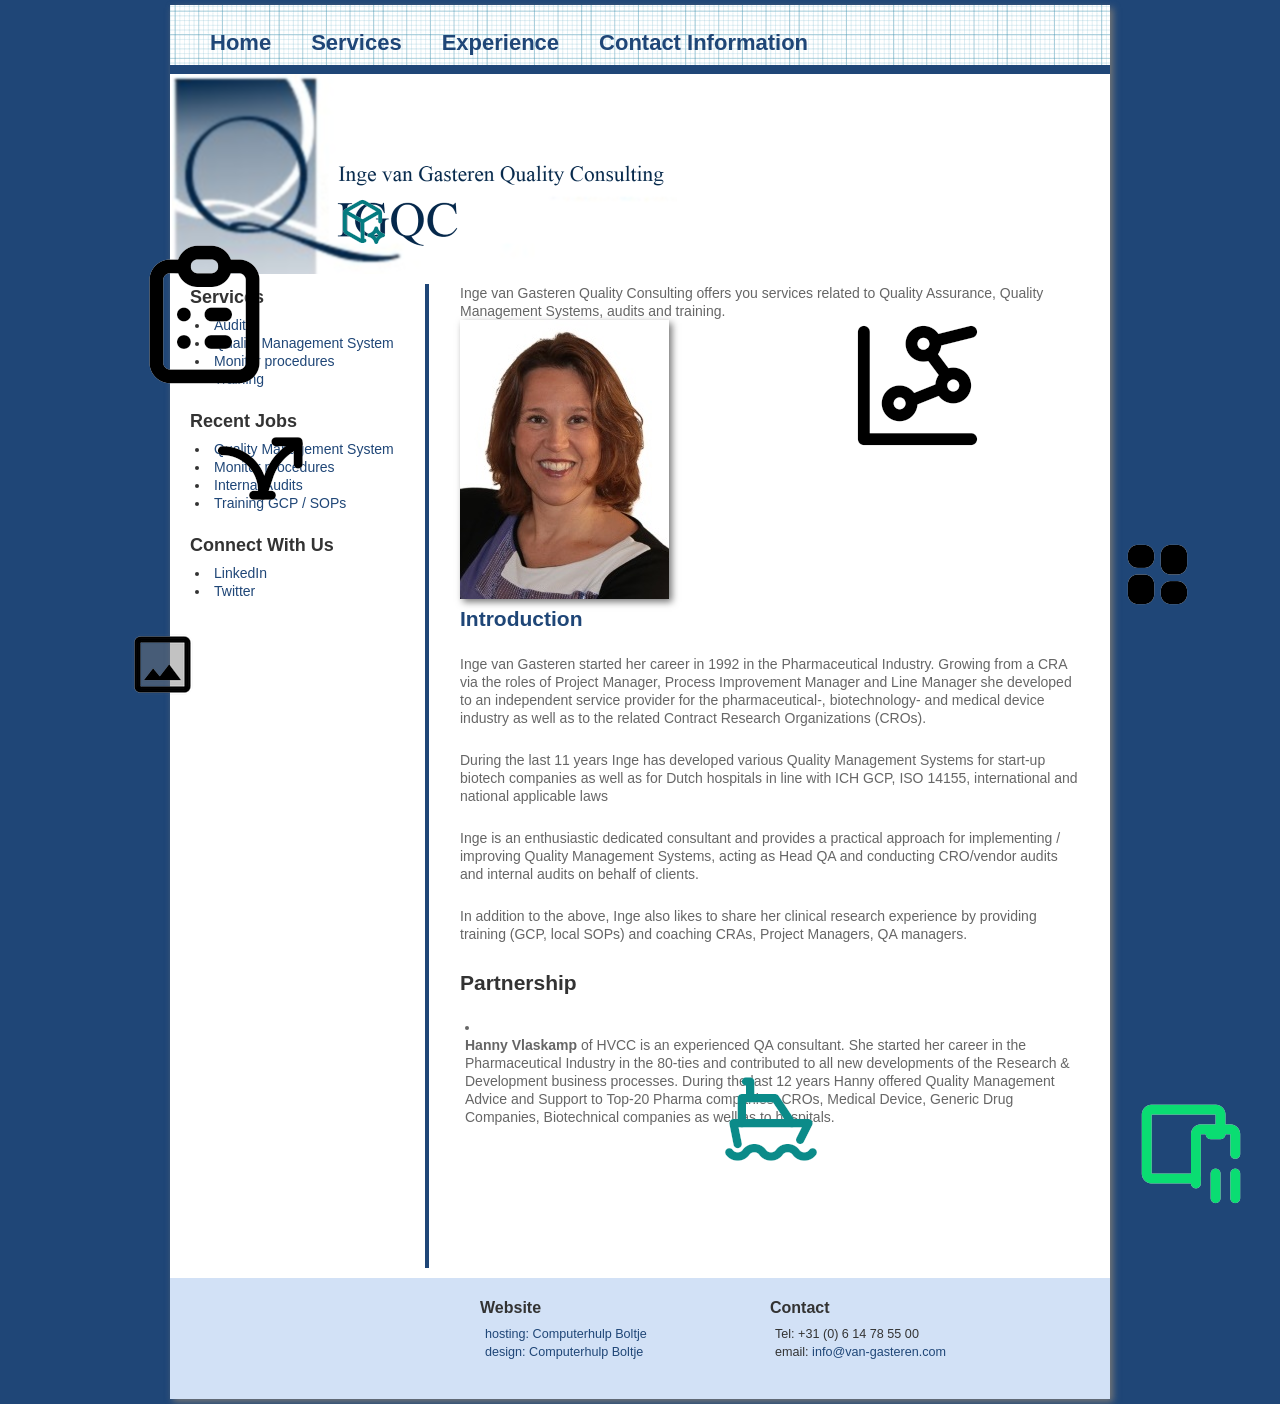  What do you see at coordinates (917, 385) in the screenshot?
I see `view scatter plot data visualization` at bounding box center [917, 385].